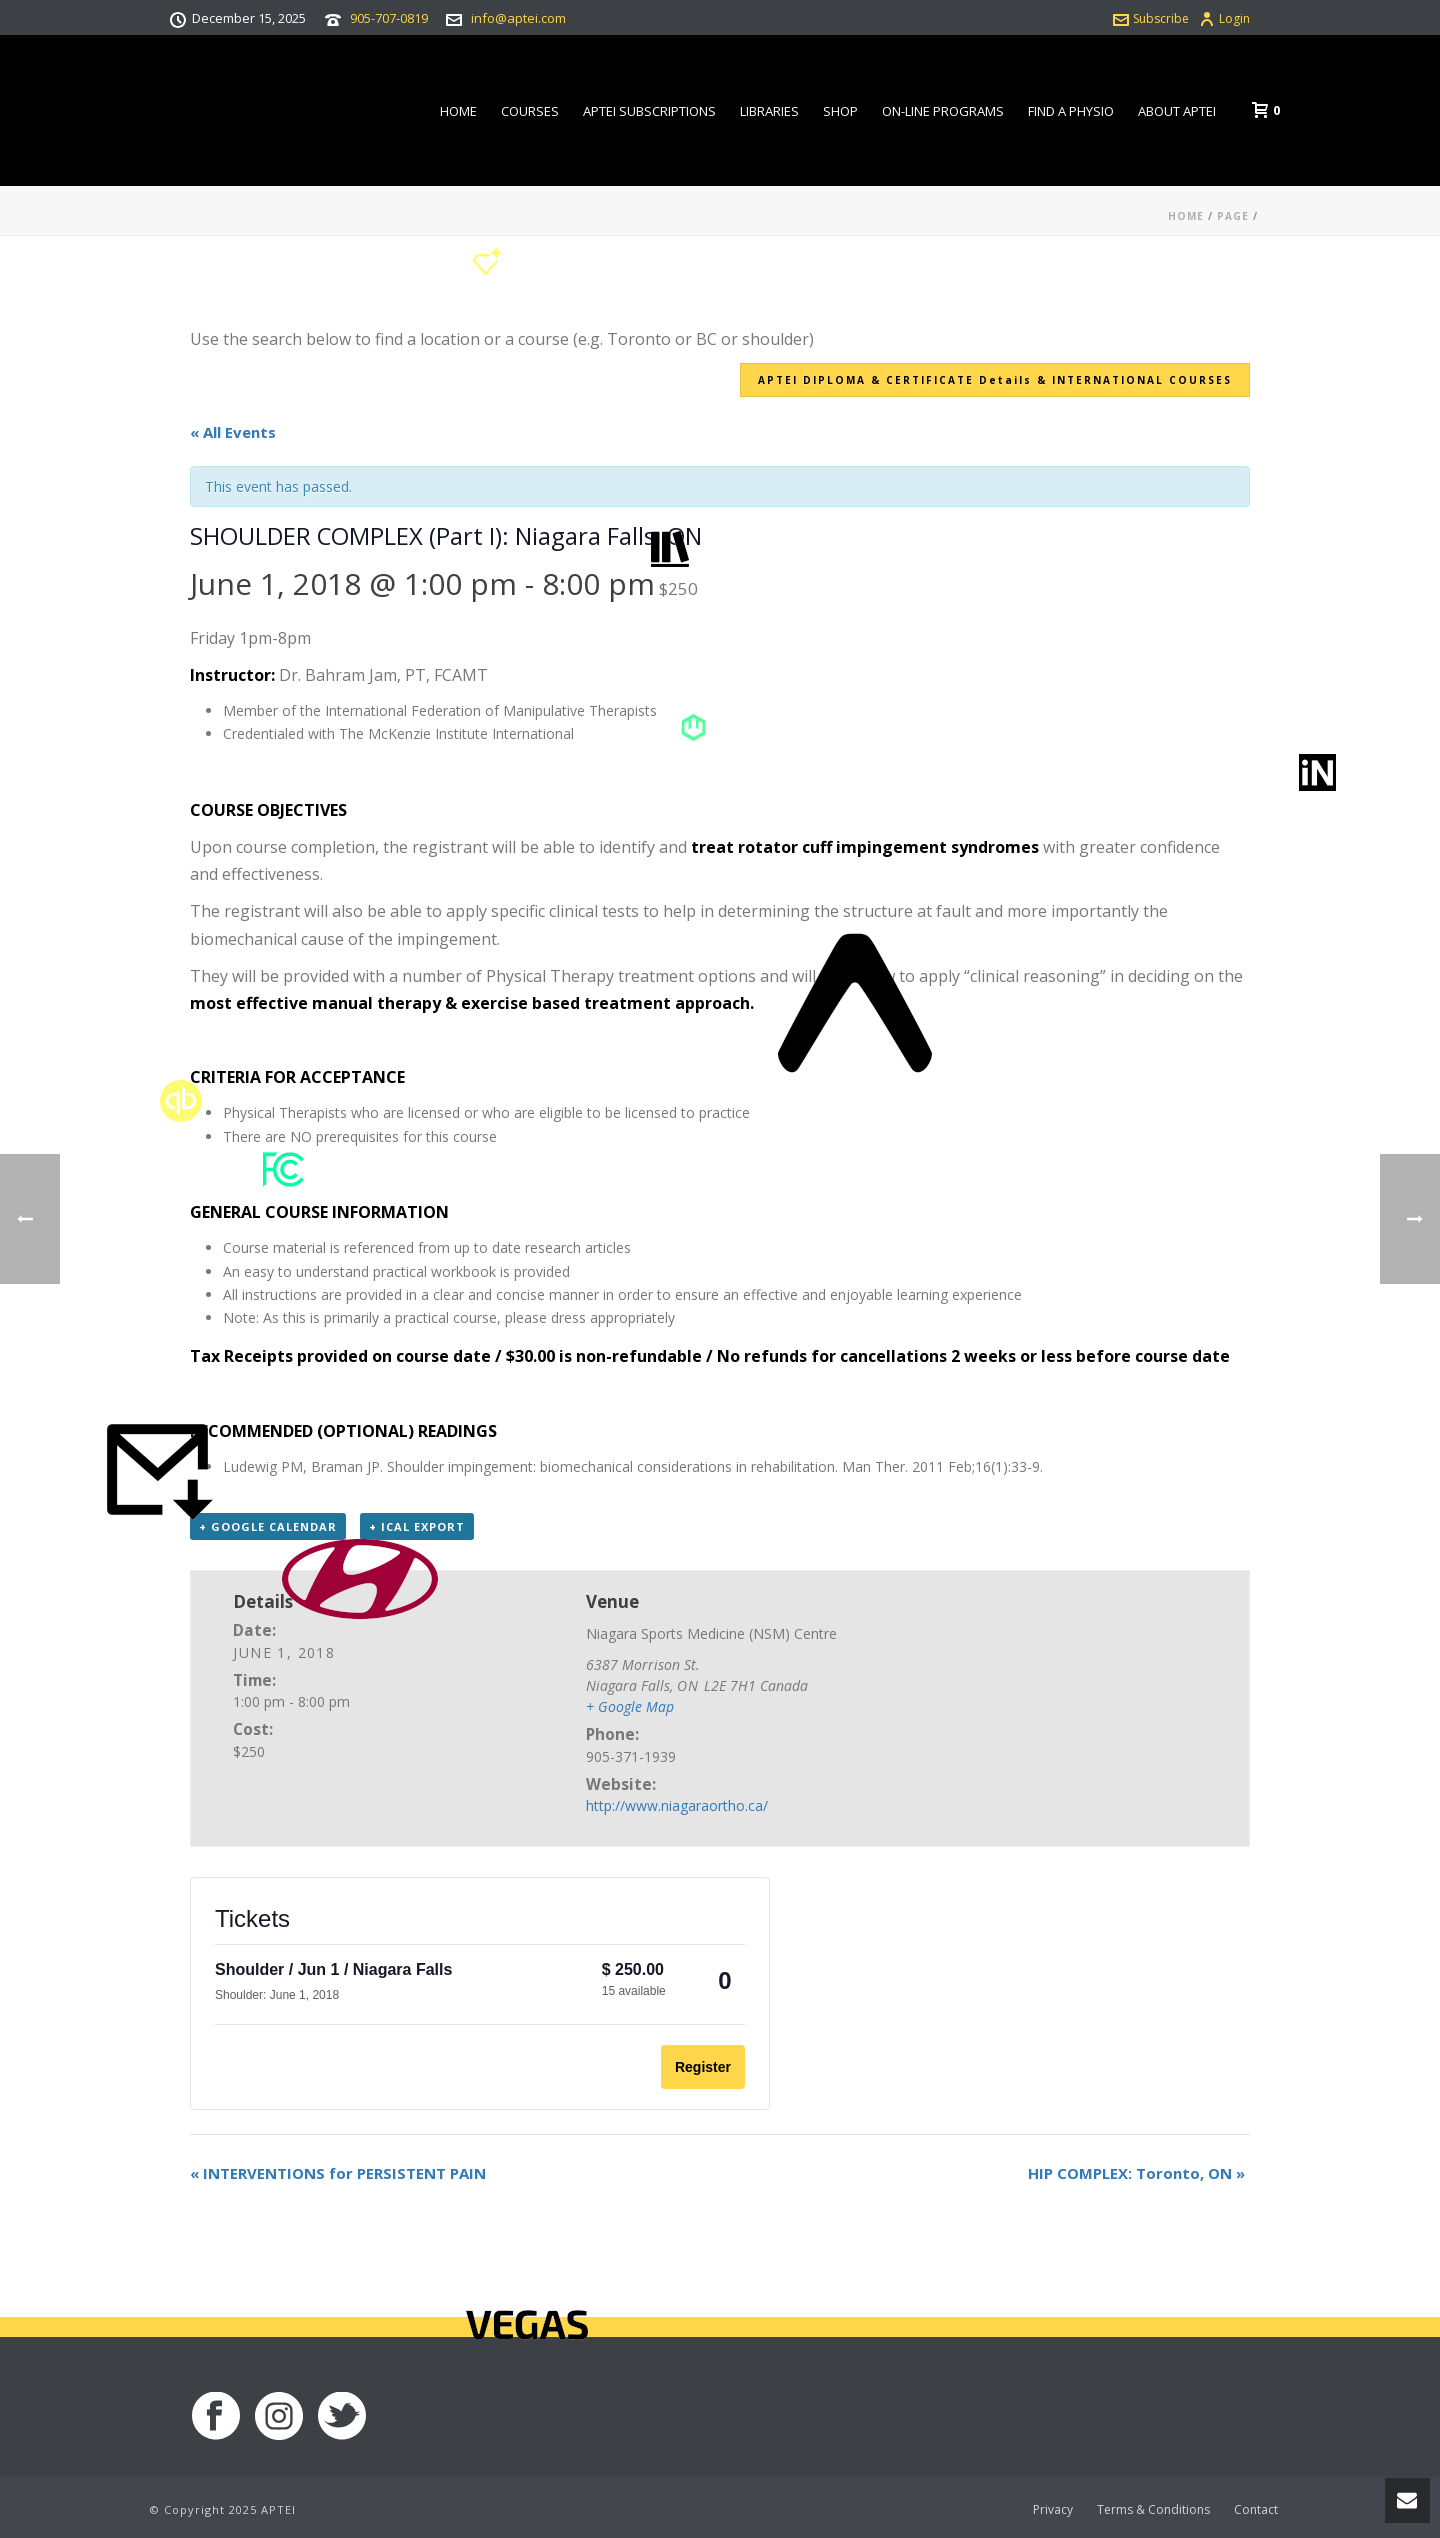  What do you see at coordinates (693, 727) in the screenshot?
I see `wasmcloud platform logo` at bounding box center [693, 727].